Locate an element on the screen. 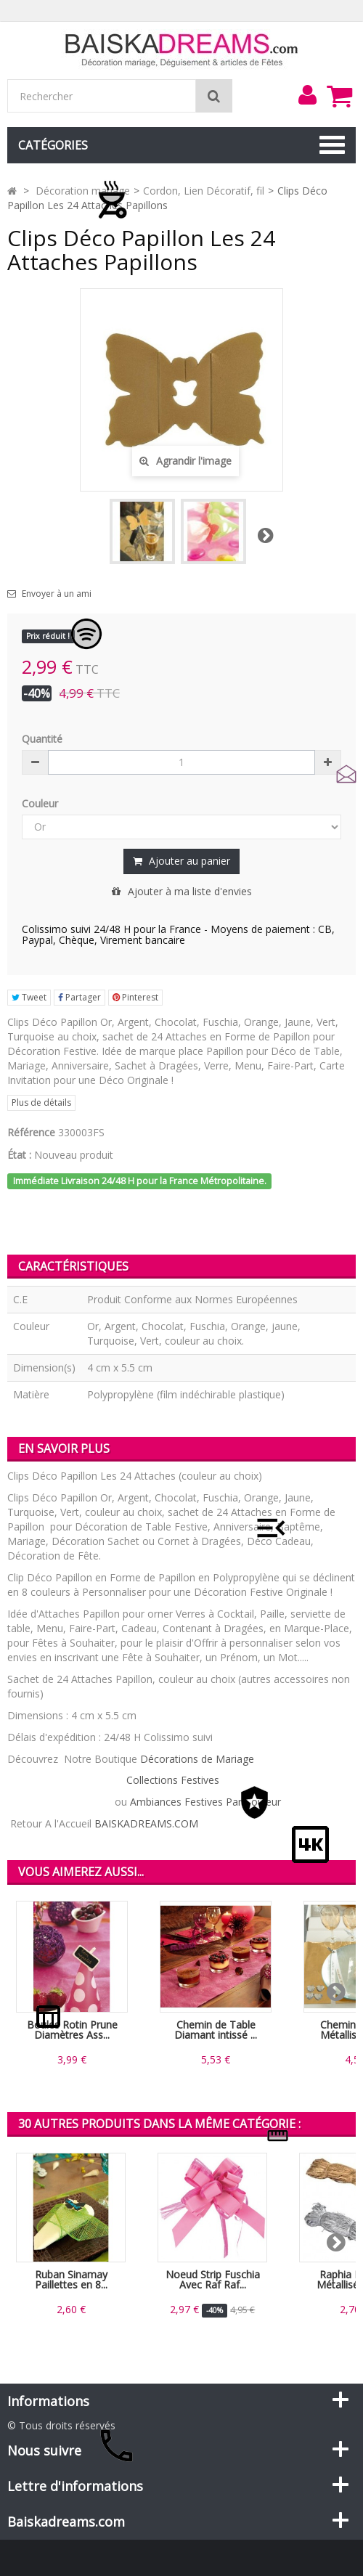 The width and height of the screenshot is (363, 2576). switch to 4k video resolution is located at coordinates (310, 1844).